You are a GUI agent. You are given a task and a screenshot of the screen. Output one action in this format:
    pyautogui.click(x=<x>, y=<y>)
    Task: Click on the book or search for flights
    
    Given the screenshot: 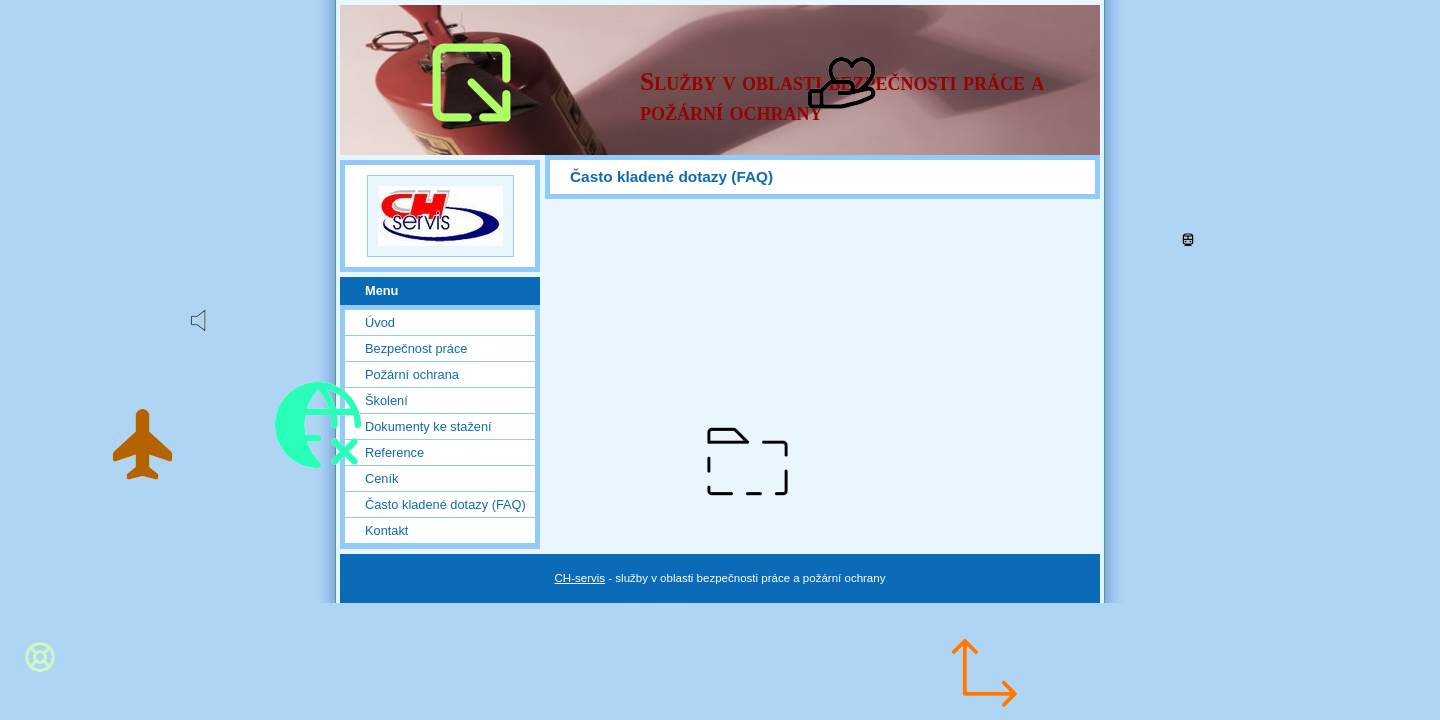 What is the action you would take?
    pyautogui.click(x=142, y=444)
    